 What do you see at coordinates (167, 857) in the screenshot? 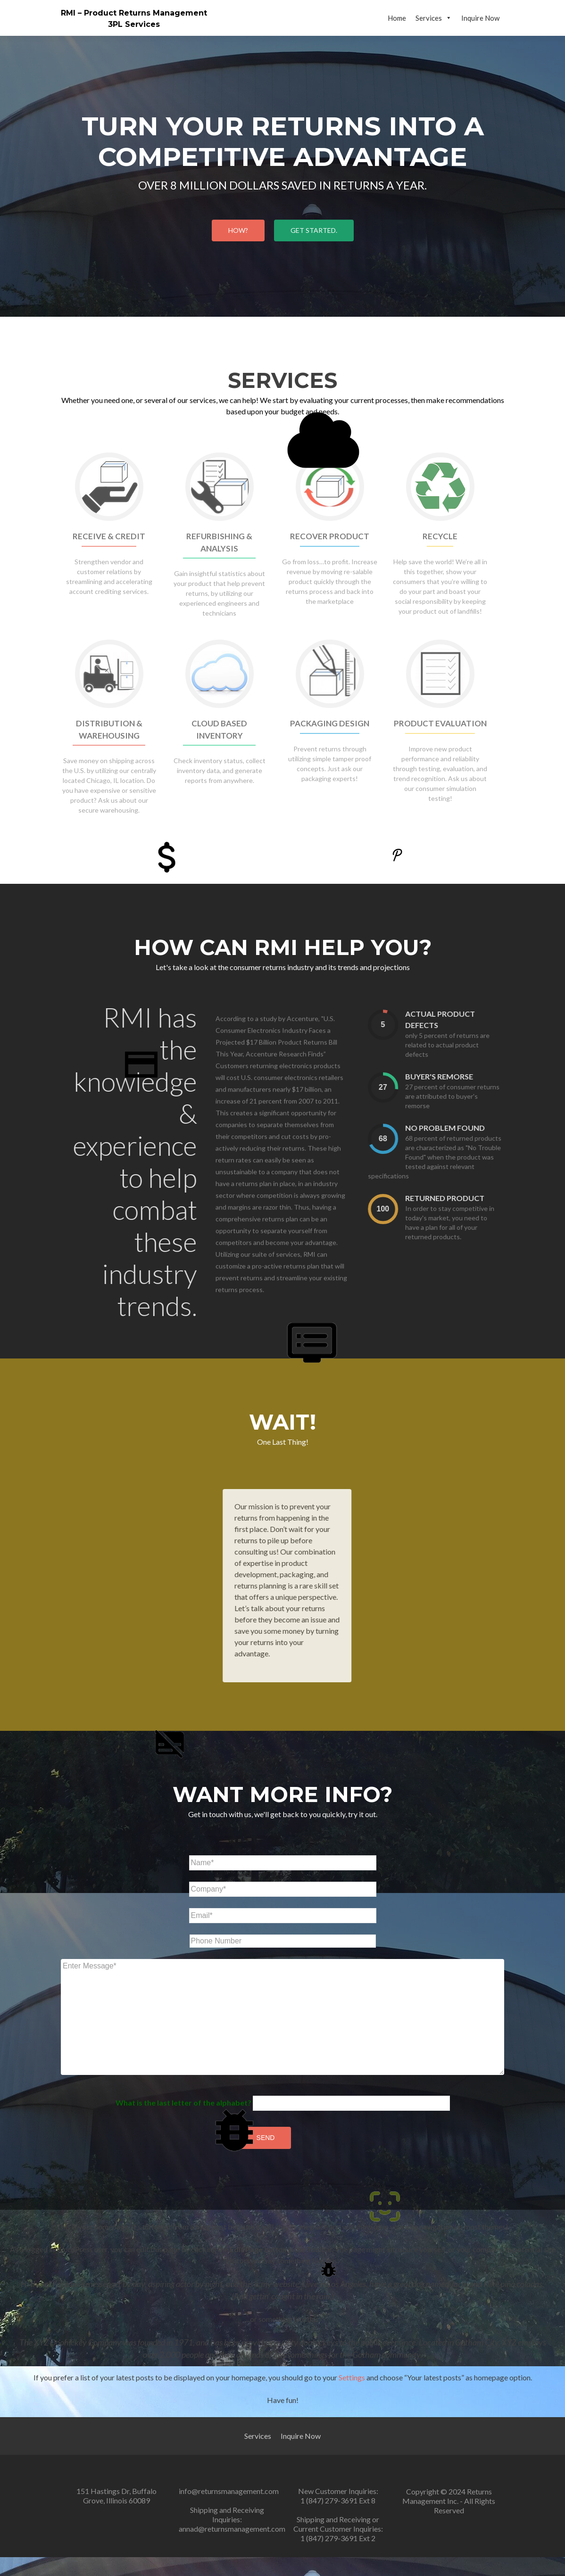
I see `view or manage payment options` at bounding box center [167, 857].